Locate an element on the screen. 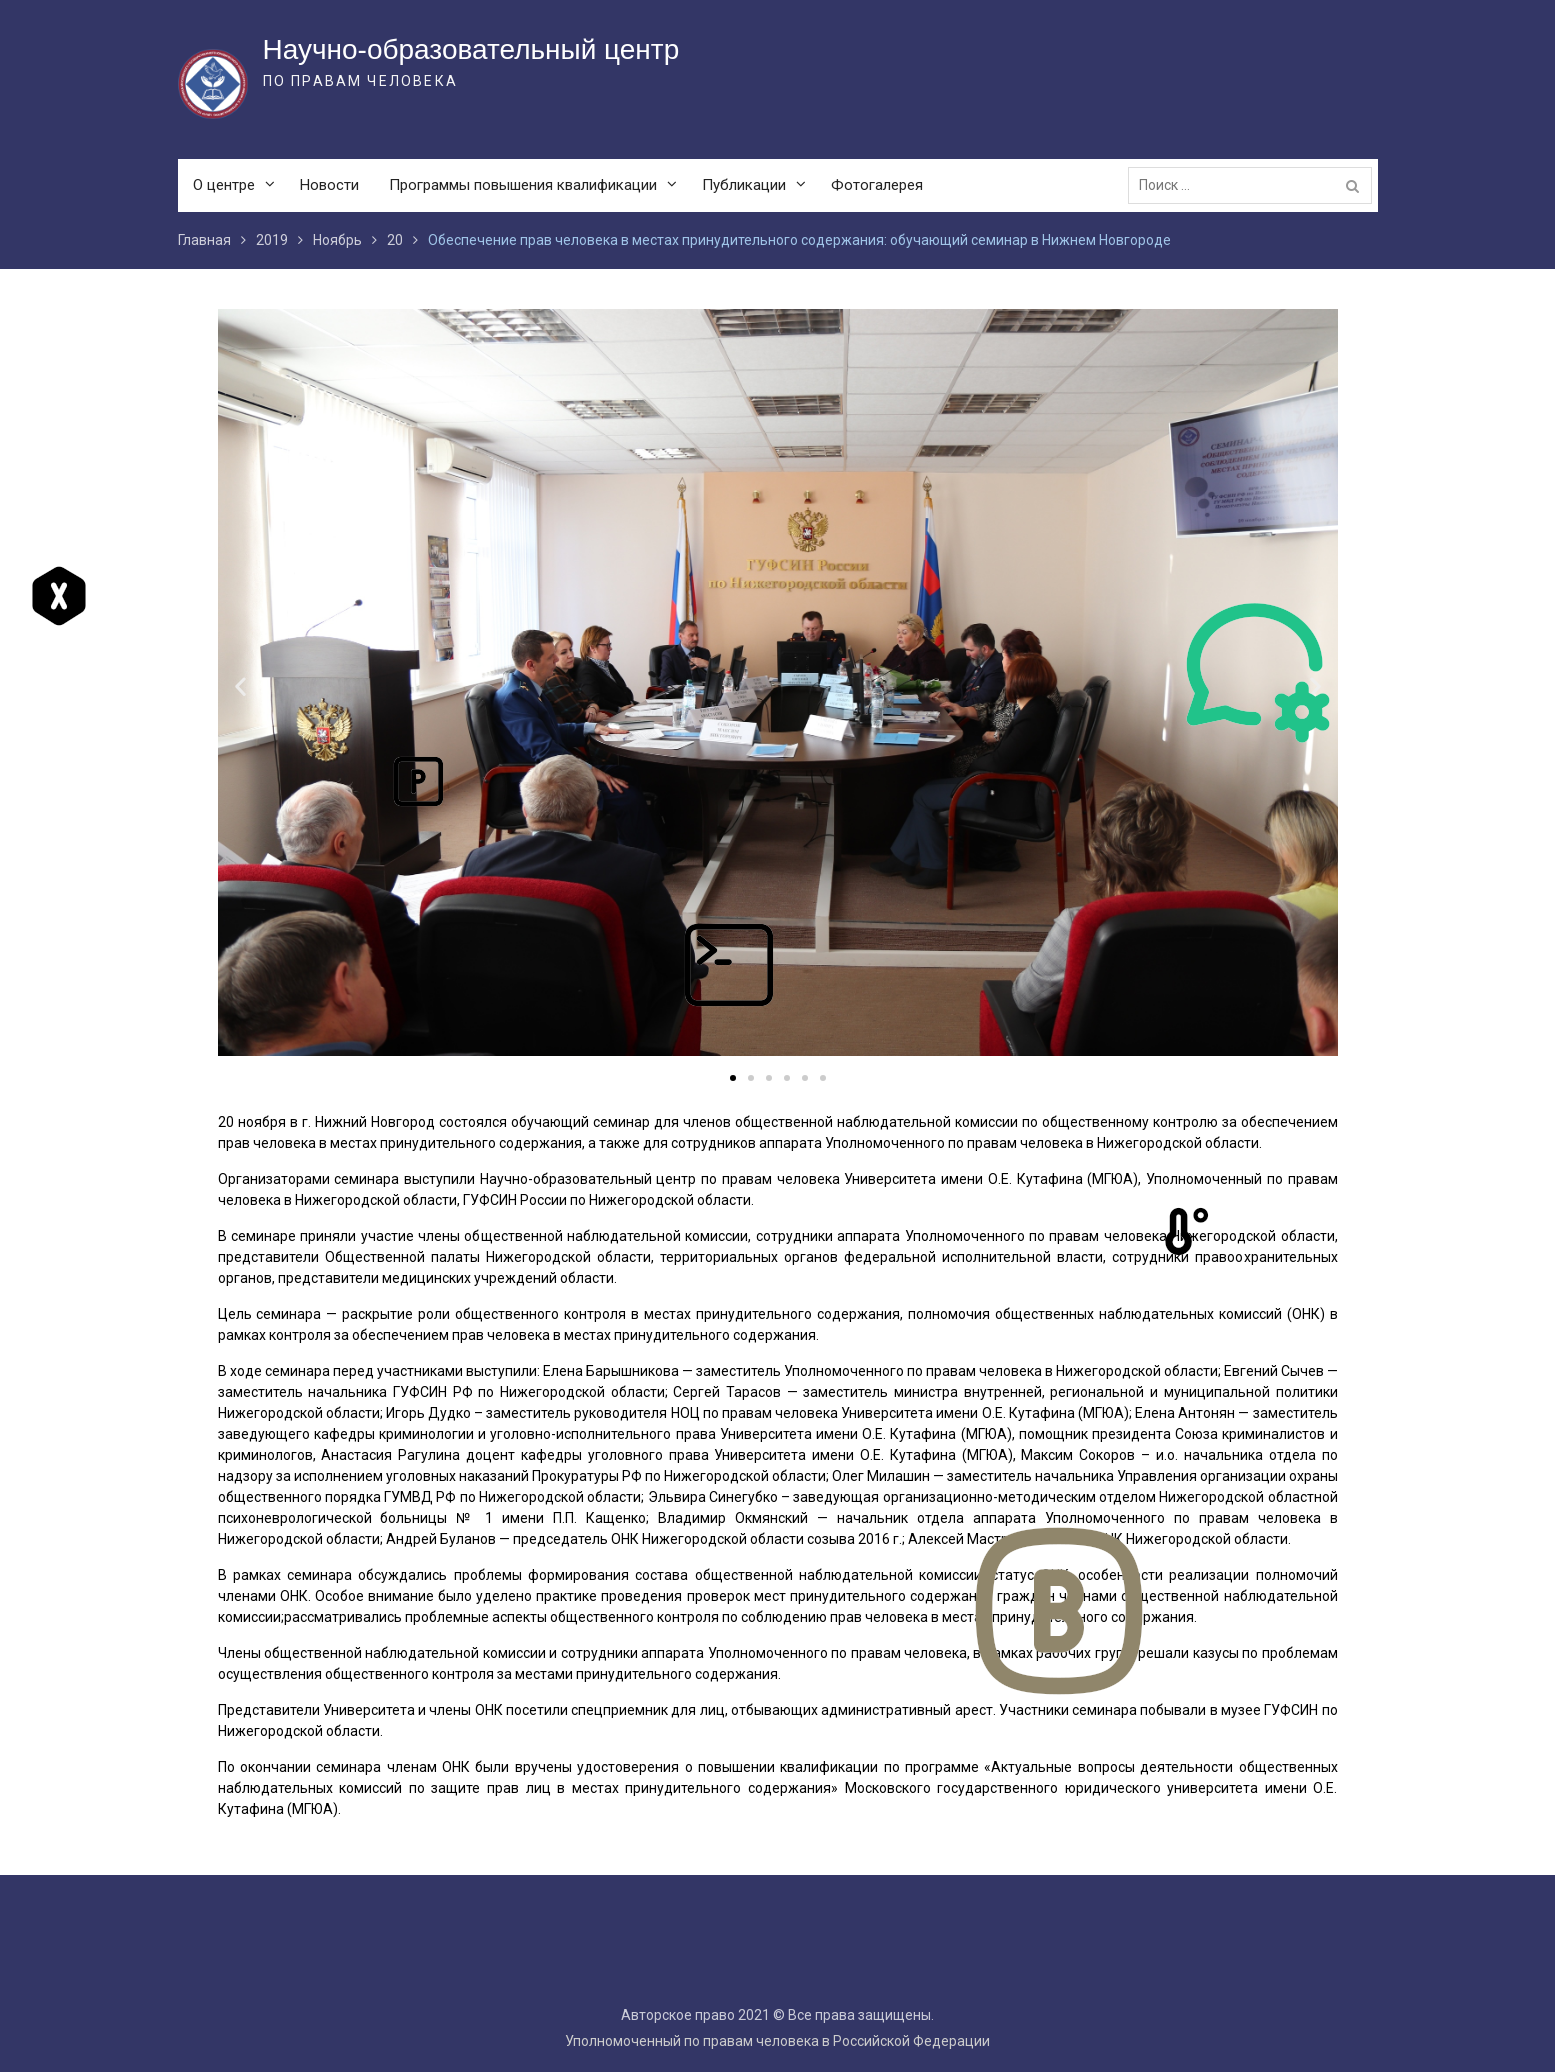 The image size is (1555, 2072). indicates high temperature reading is located at coordinates (1184, 1231).